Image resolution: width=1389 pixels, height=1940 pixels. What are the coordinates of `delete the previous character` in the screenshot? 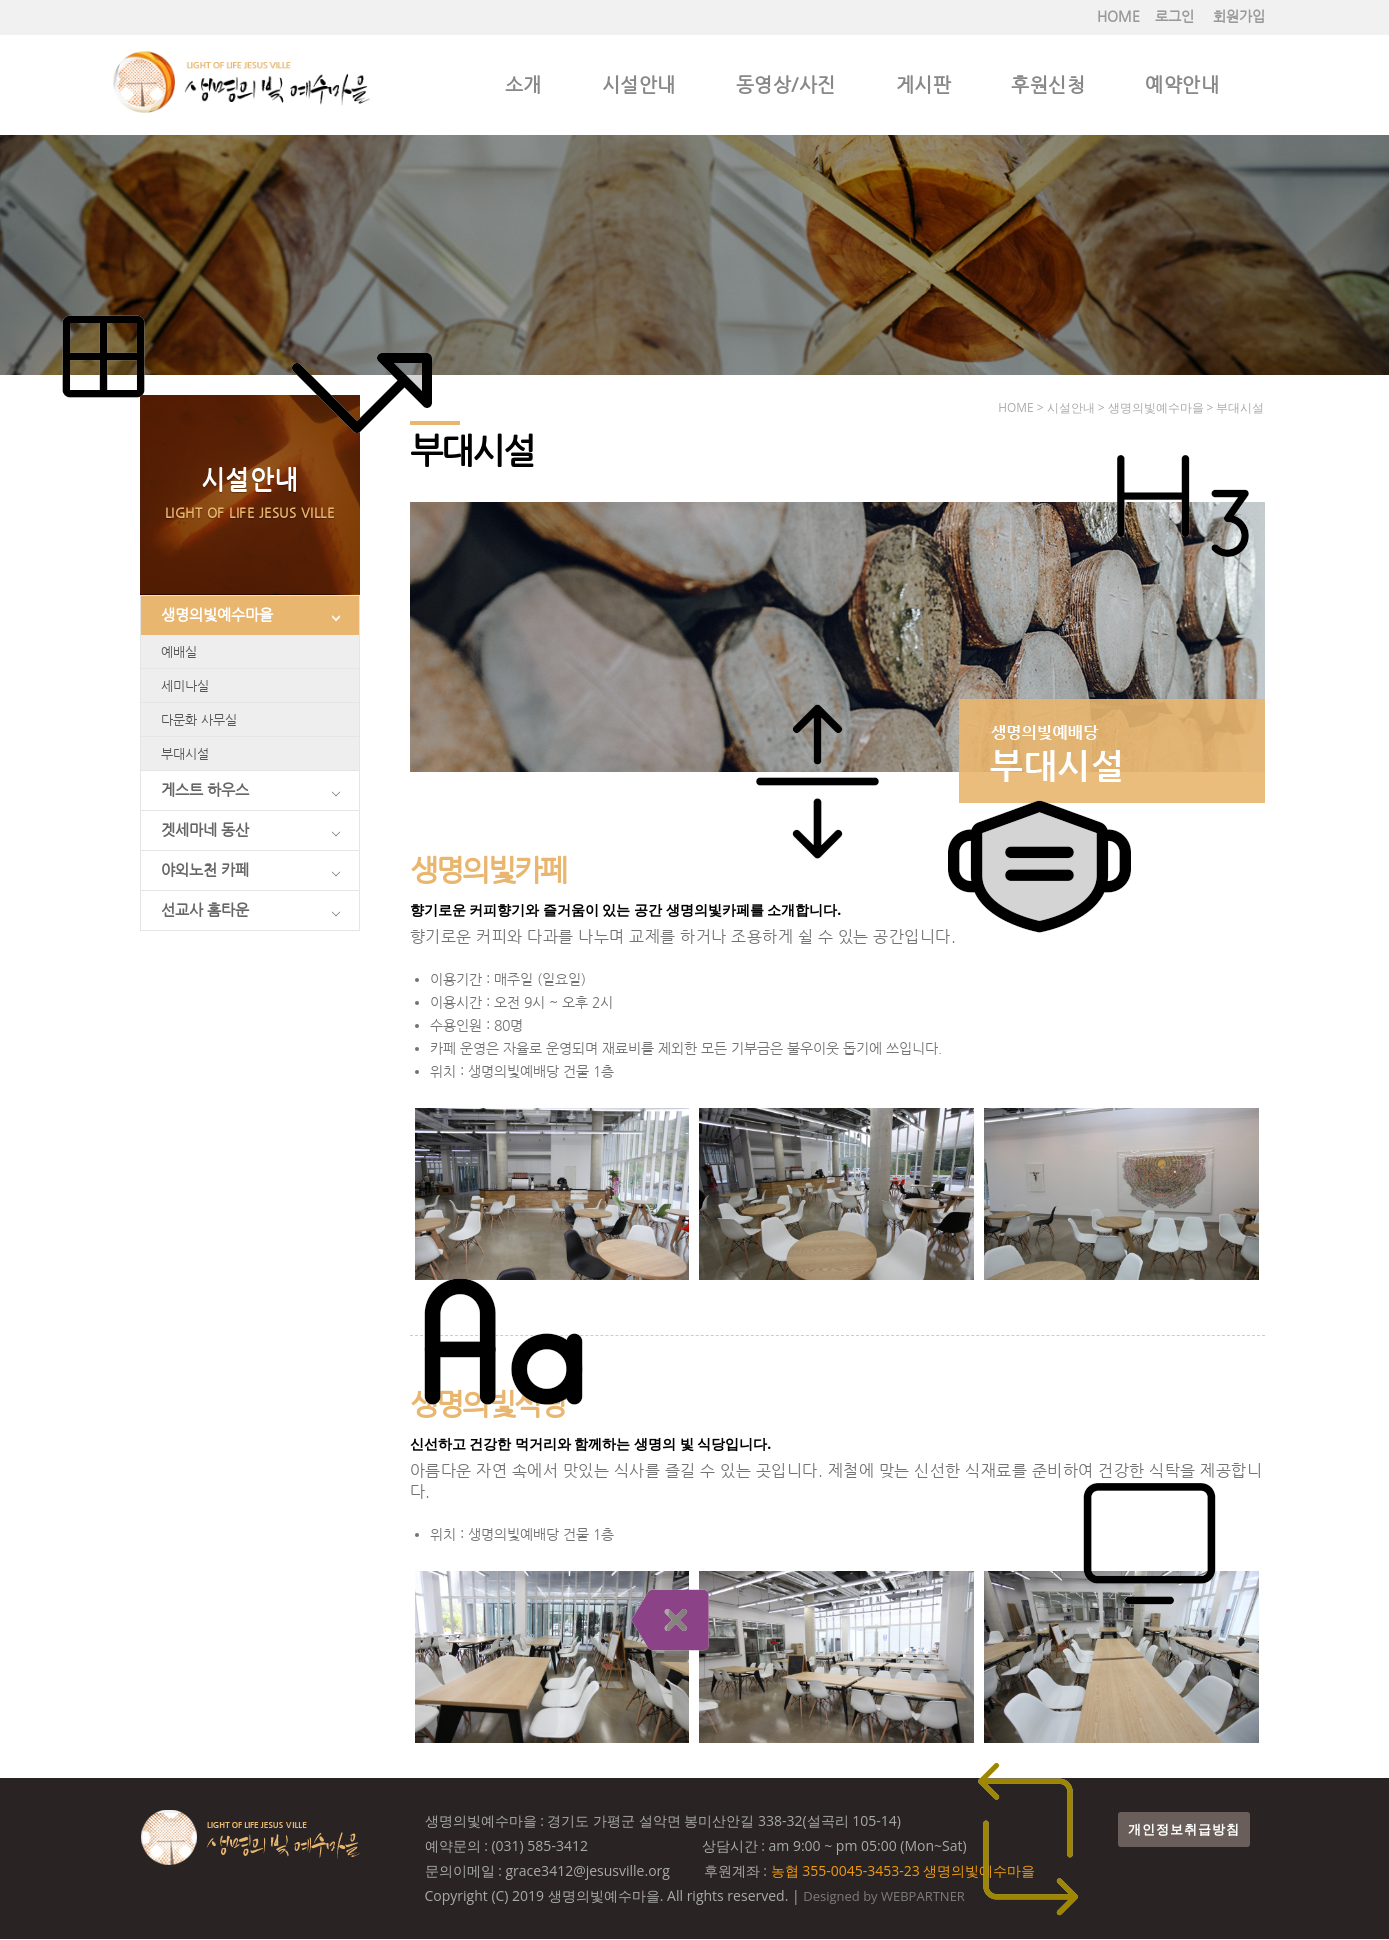 It's located at (673, 1620).